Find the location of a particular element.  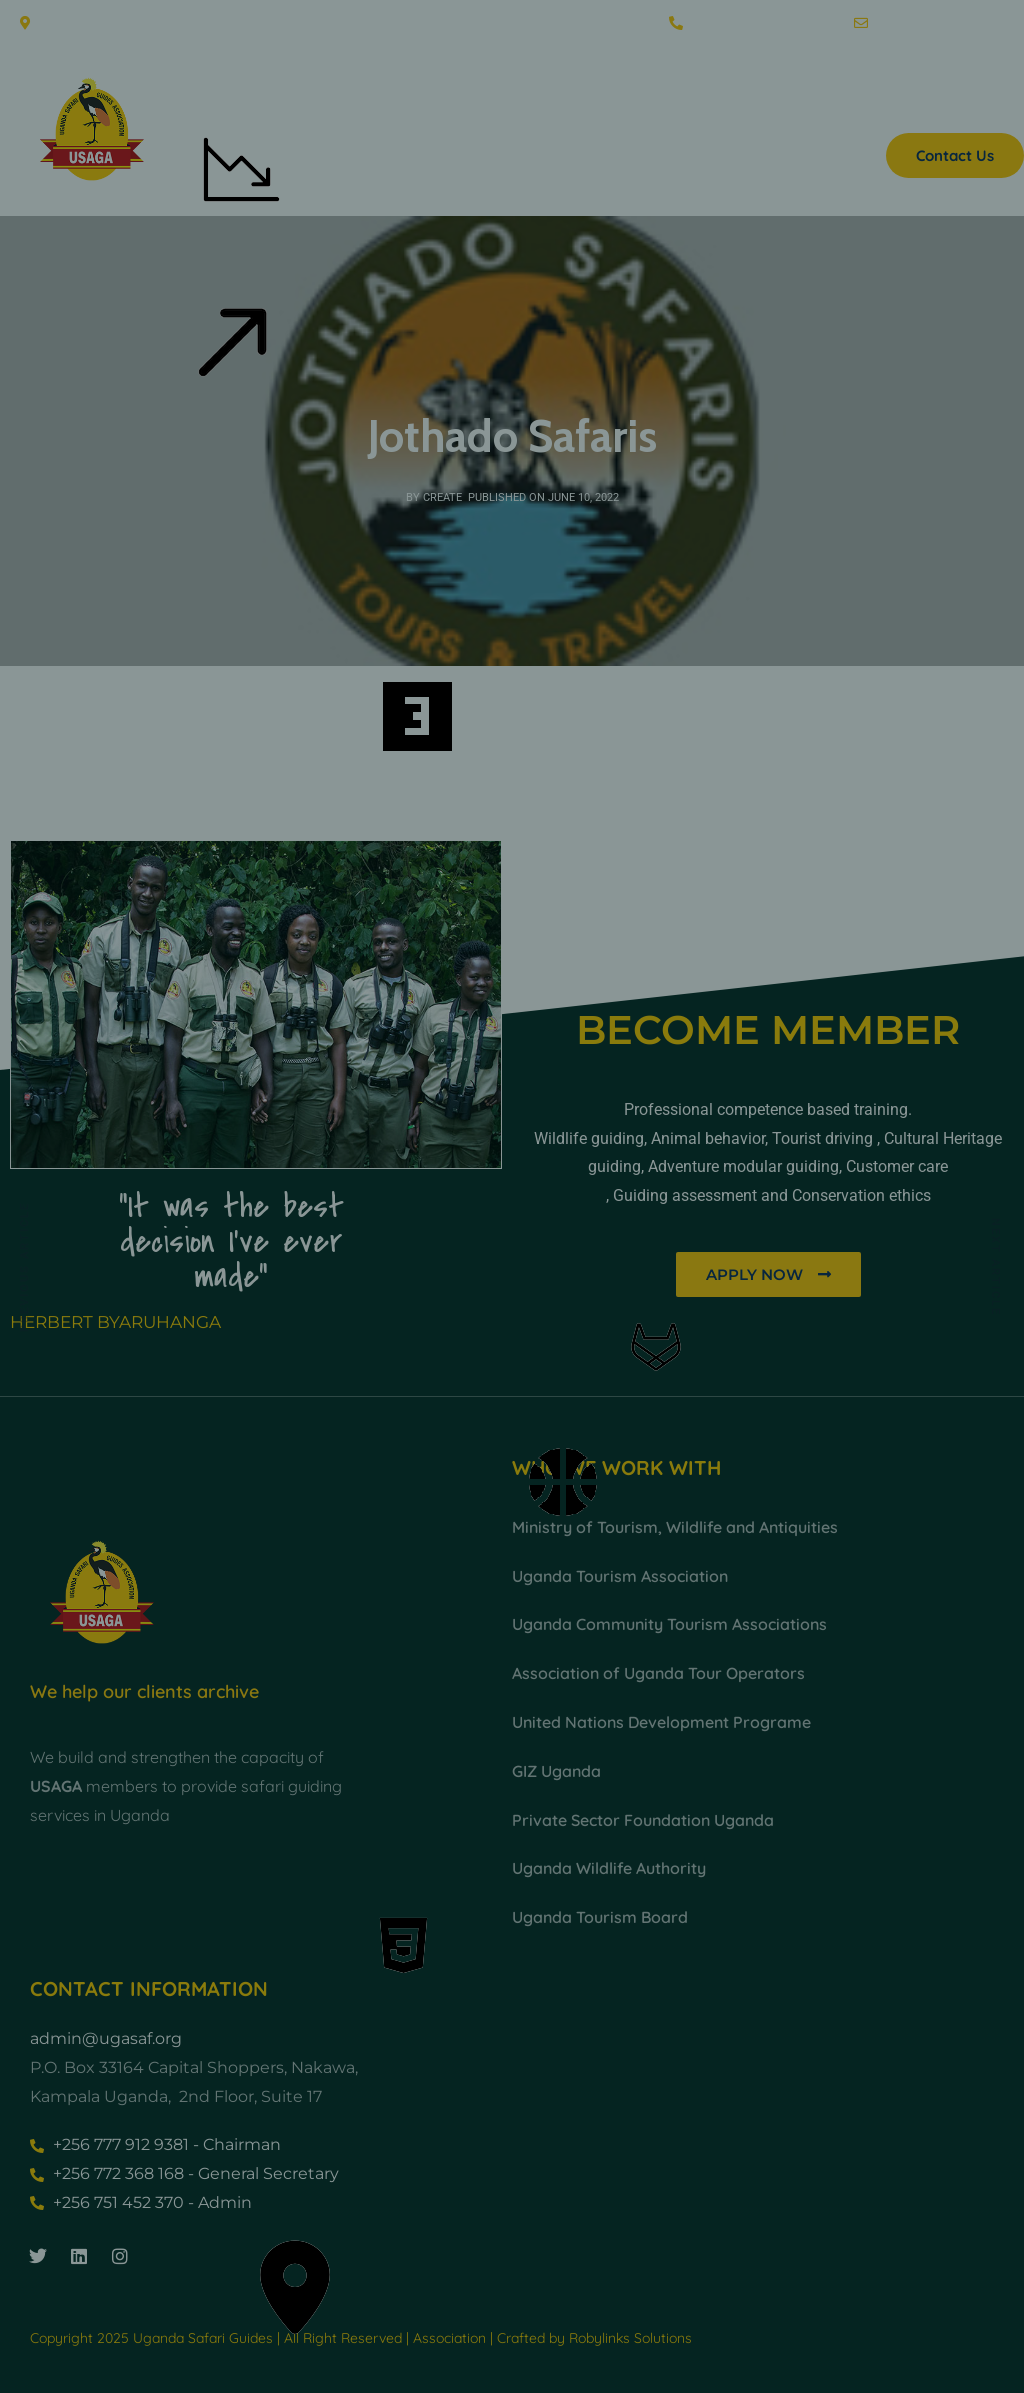

view or set a location on the map is located at coordinates (295, 2287).